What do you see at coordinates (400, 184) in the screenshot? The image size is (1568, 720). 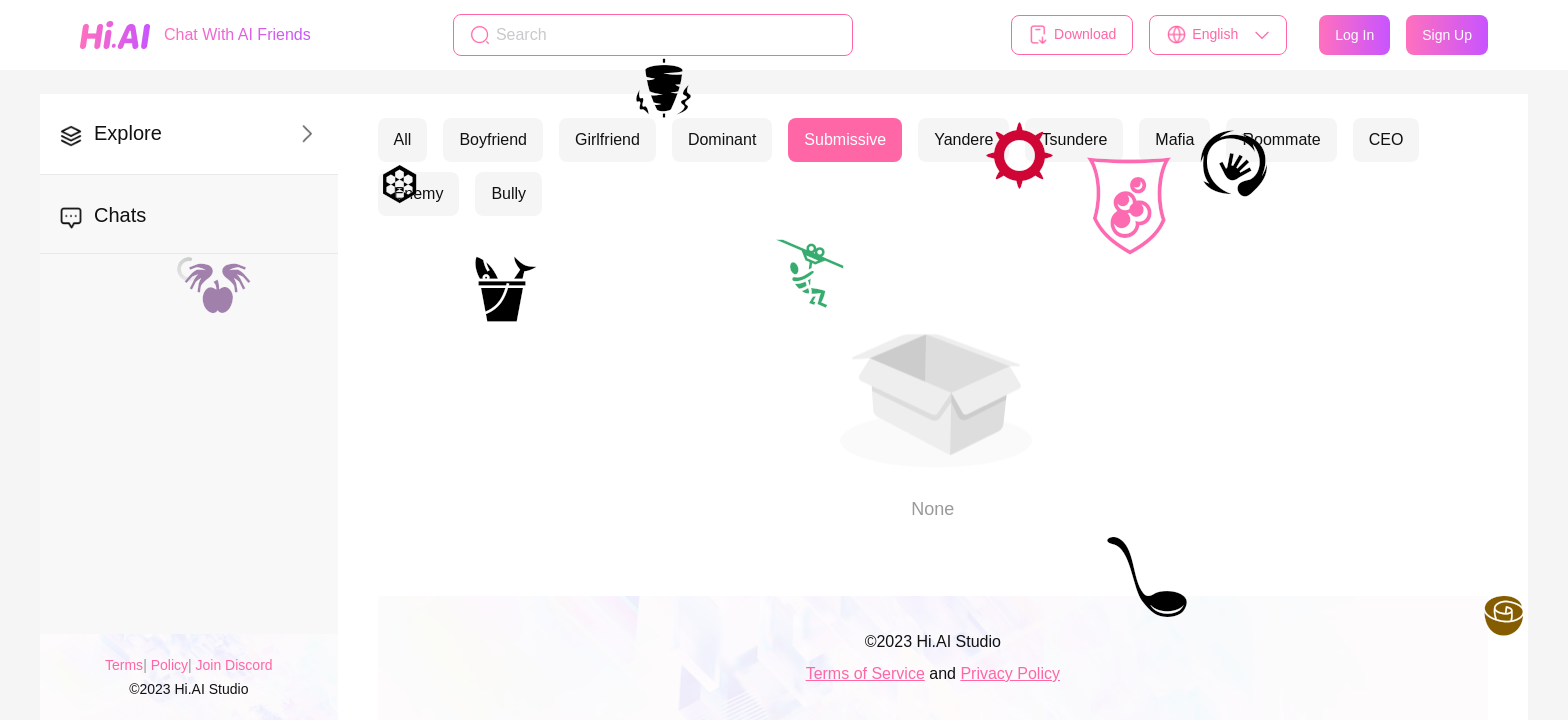 I see `access hive or colony management features` at bounding box center [400, 184].